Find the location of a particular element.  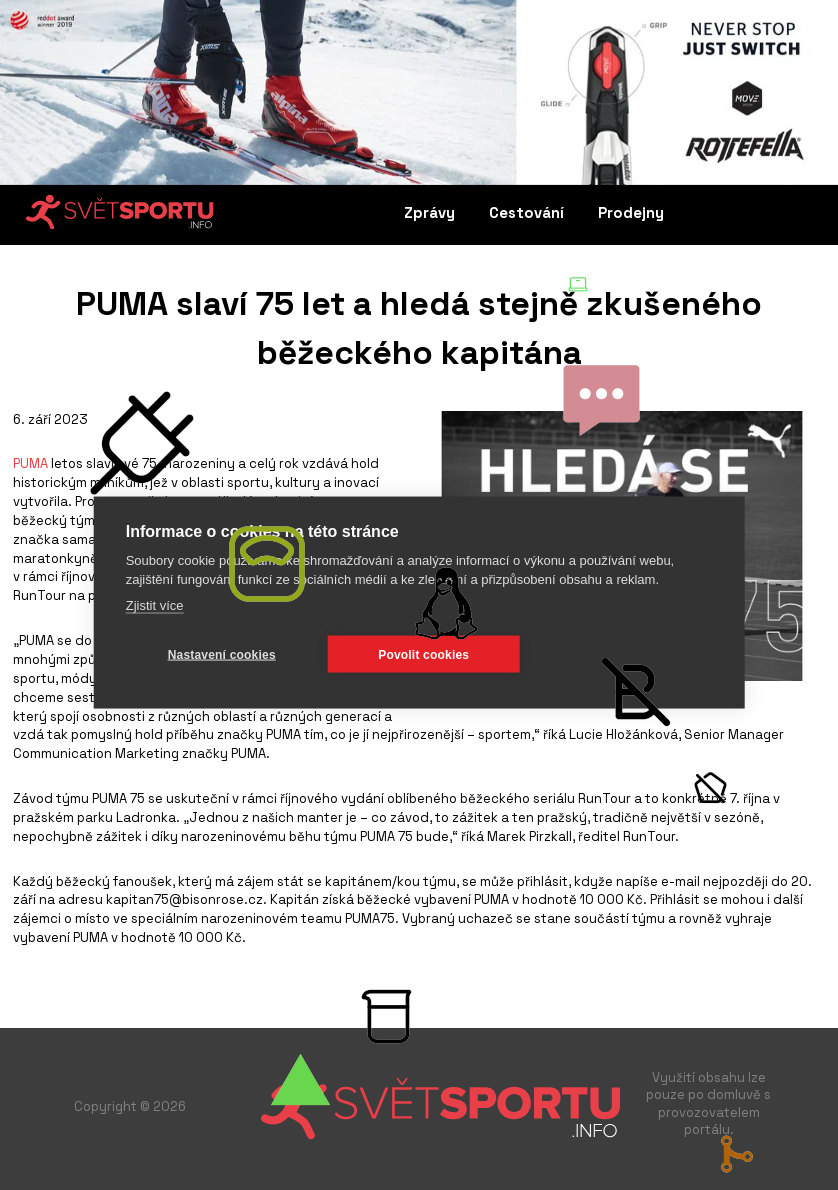

switch to desktop view is located at coordinates (578, 284).